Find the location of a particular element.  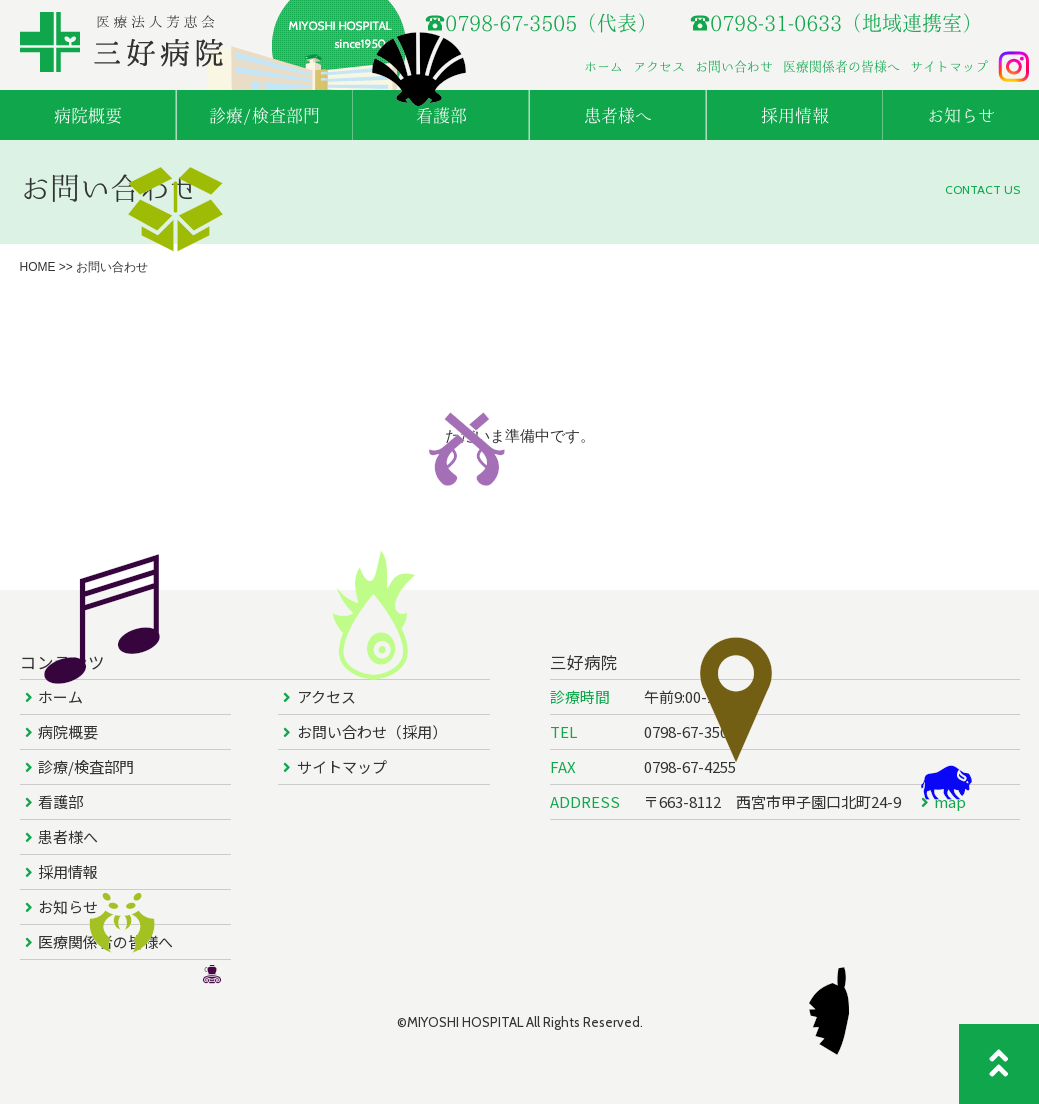

represents Corsica region or Corsican-related content is located at coordinates (829, 1011).